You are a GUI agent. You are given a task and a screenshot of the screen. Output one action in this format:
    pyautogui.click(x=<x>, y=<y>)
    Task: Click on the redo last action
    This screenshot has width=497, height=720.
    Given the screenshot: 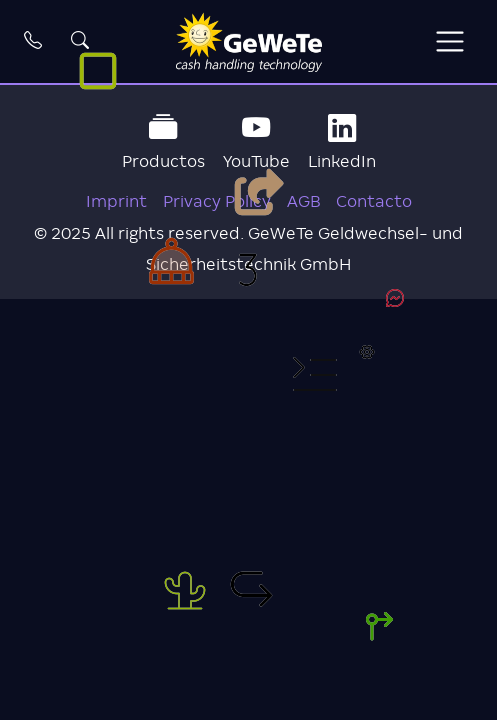 What is the action you would take?
    pyautogui.click(x=251, y=587)
    